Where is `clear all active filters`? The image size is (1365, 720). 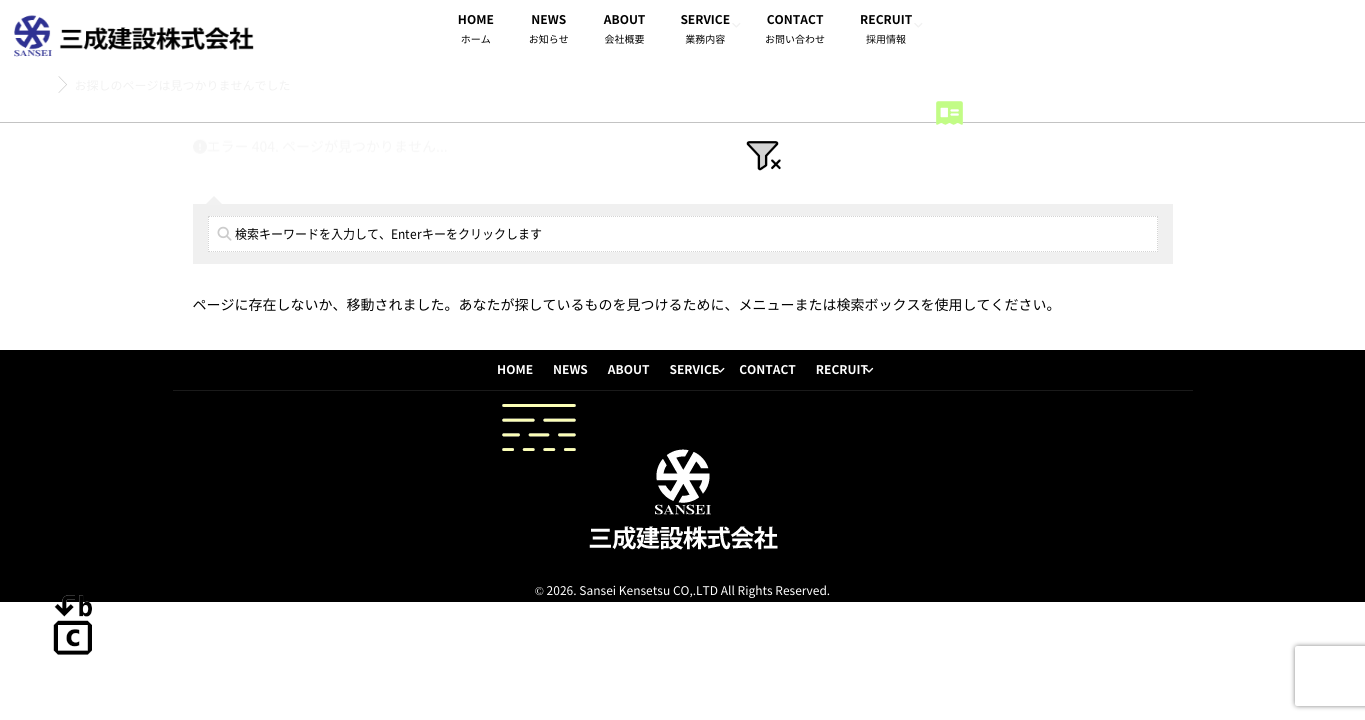
clear all active filters is located at coordinates (762, 154).